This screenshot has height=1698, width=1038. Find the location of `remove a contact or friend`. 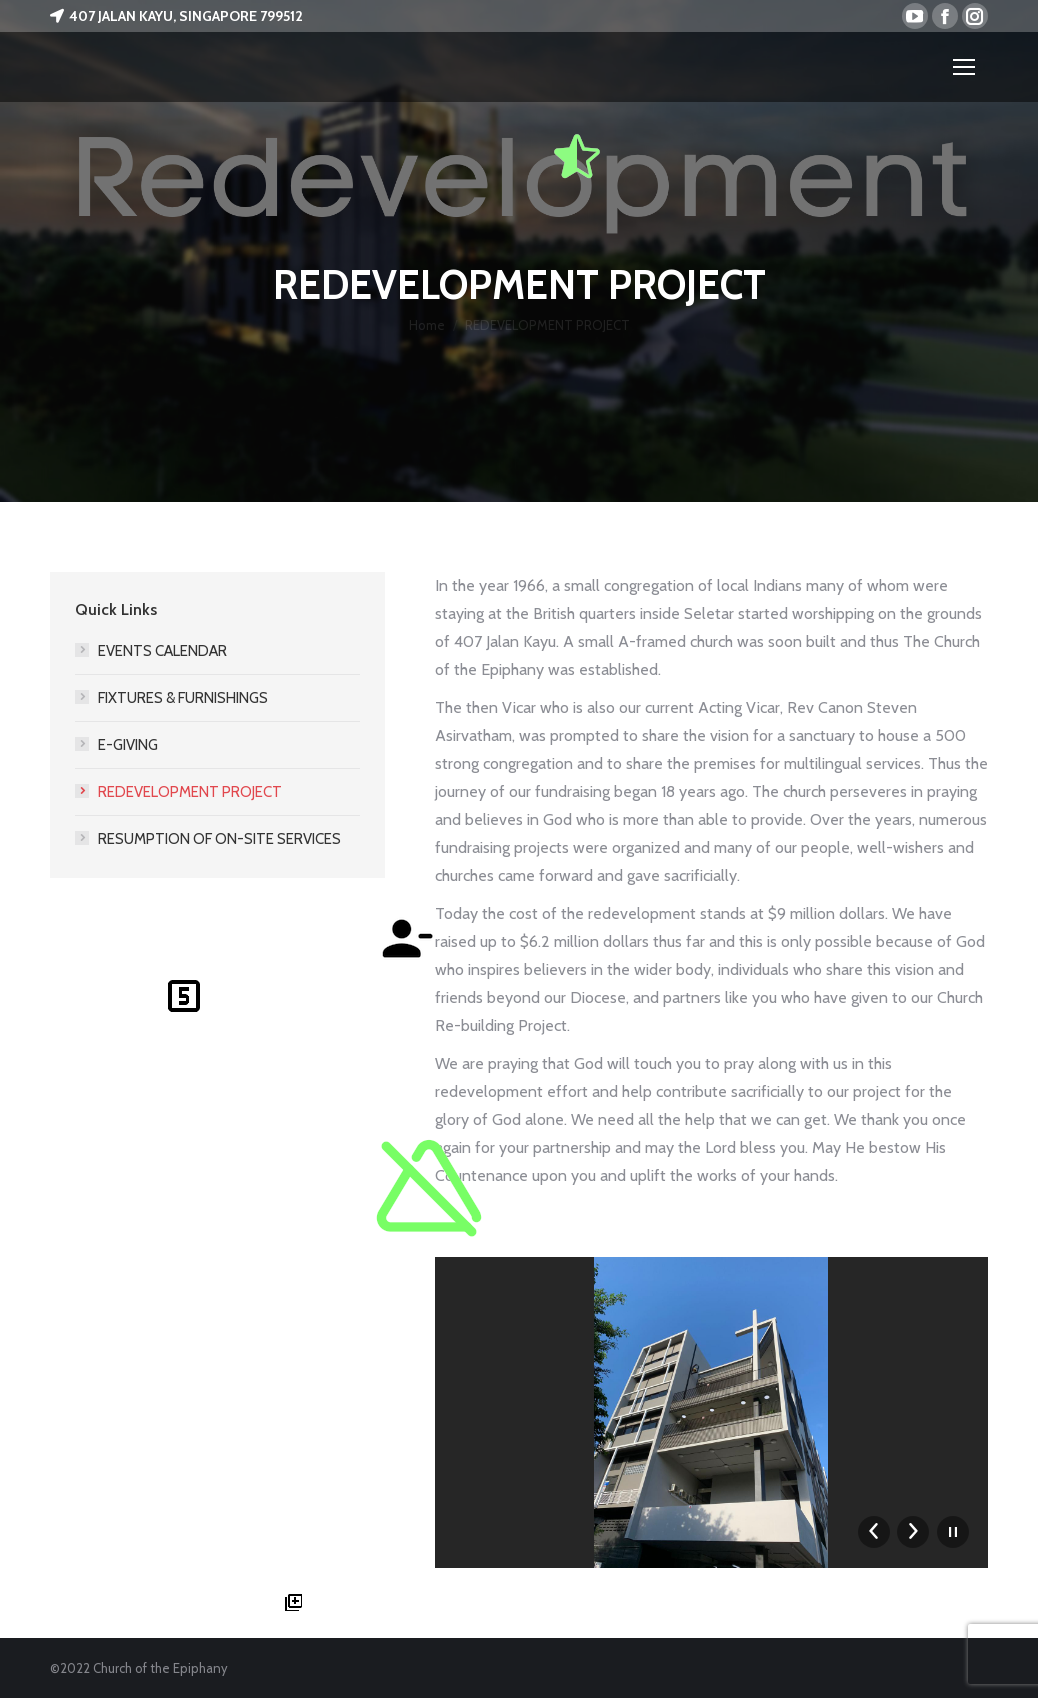

remove a contact or friend is located at coordinates (406, 938).